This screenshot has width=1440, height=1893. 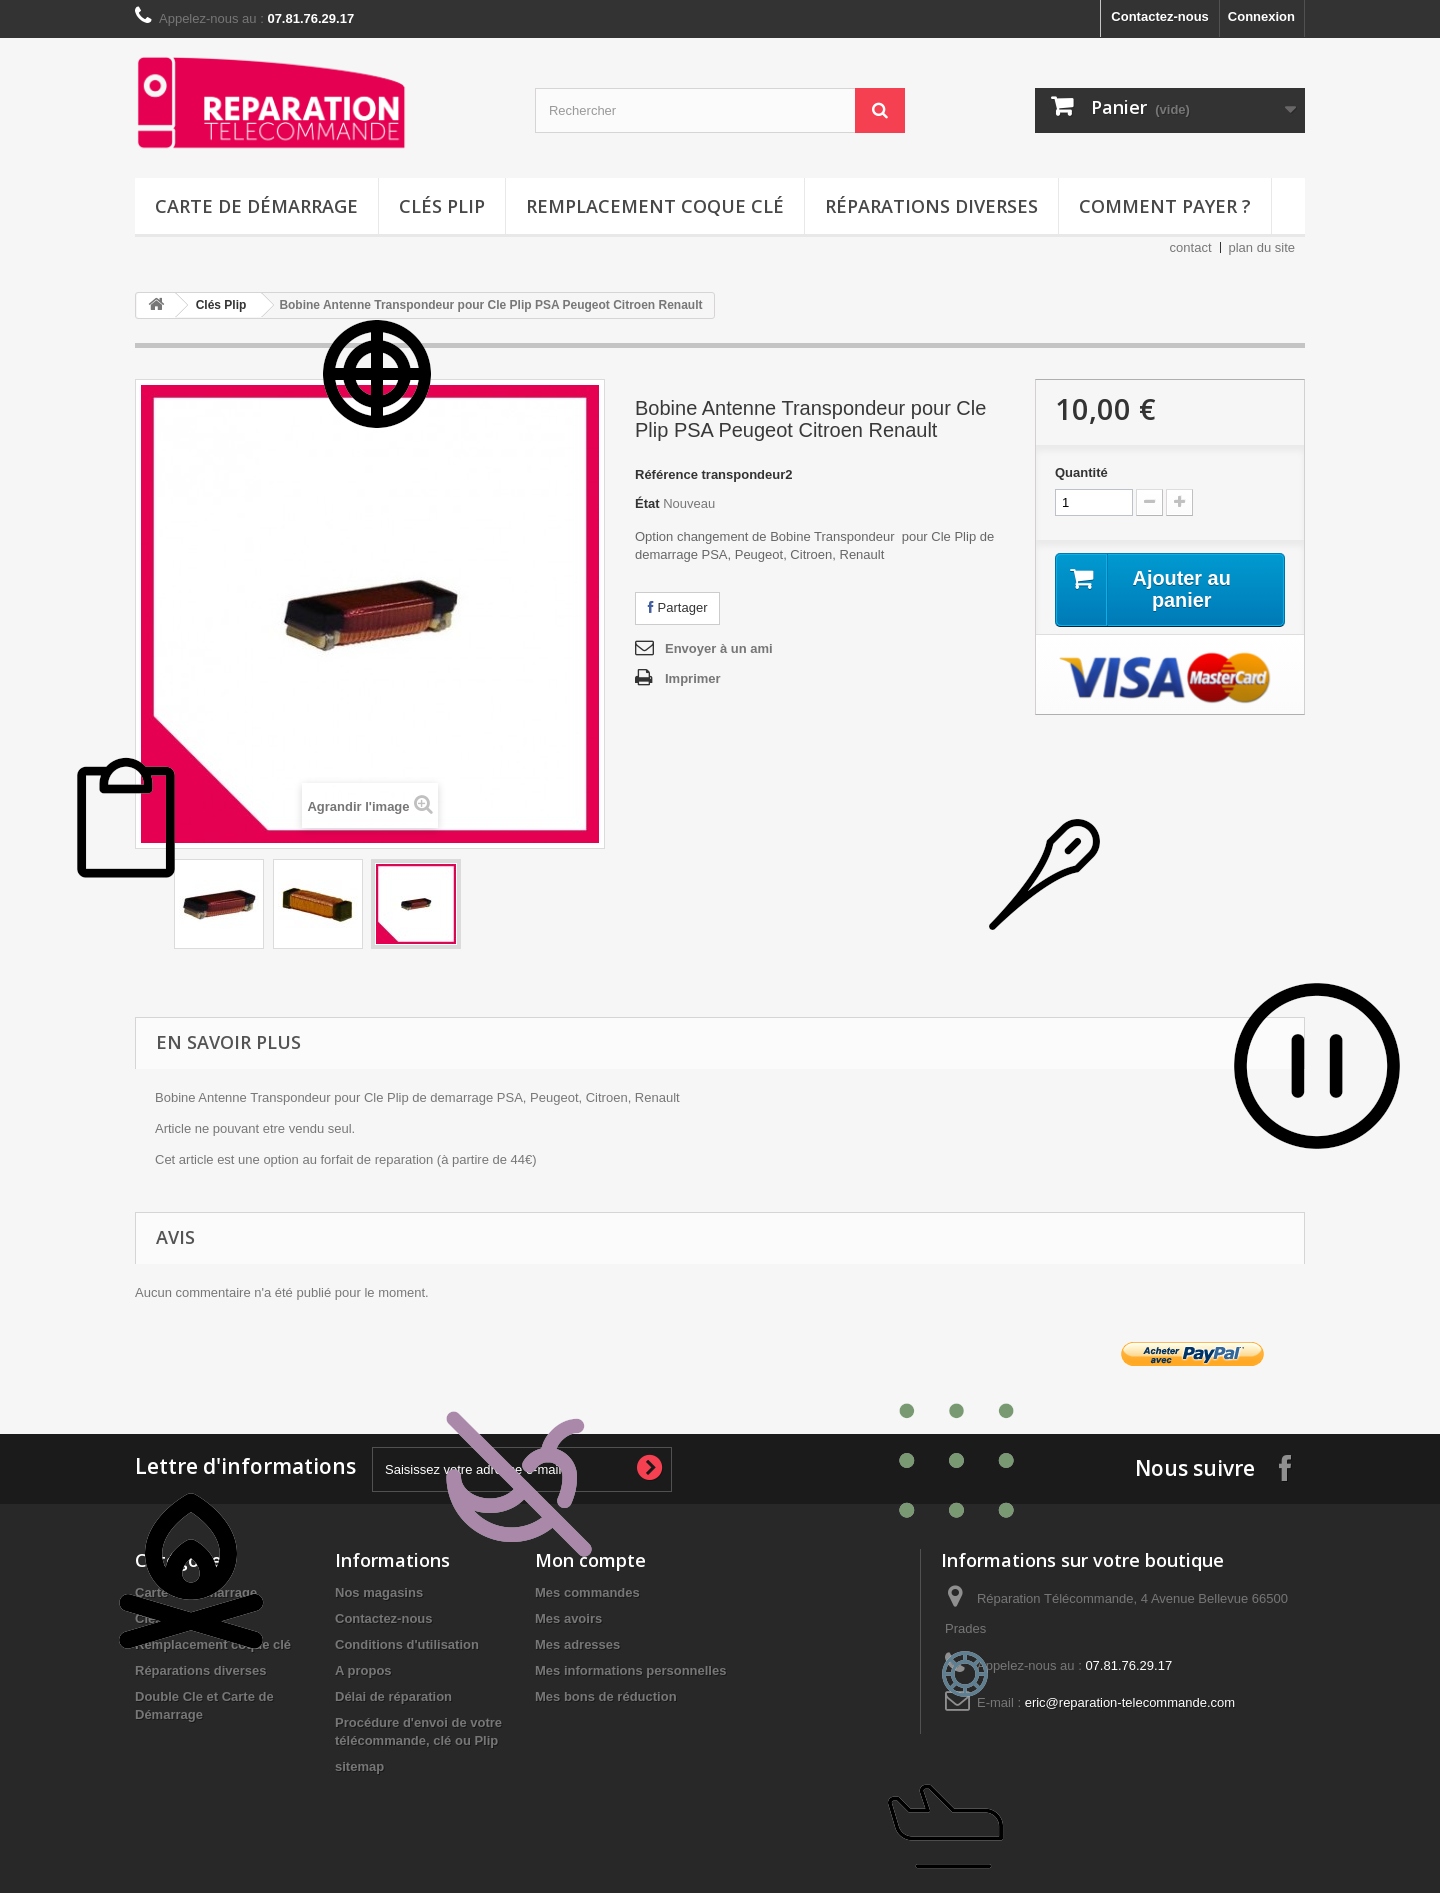 I want to click on indicates flight mode is active, so click(x=945, y=1822).